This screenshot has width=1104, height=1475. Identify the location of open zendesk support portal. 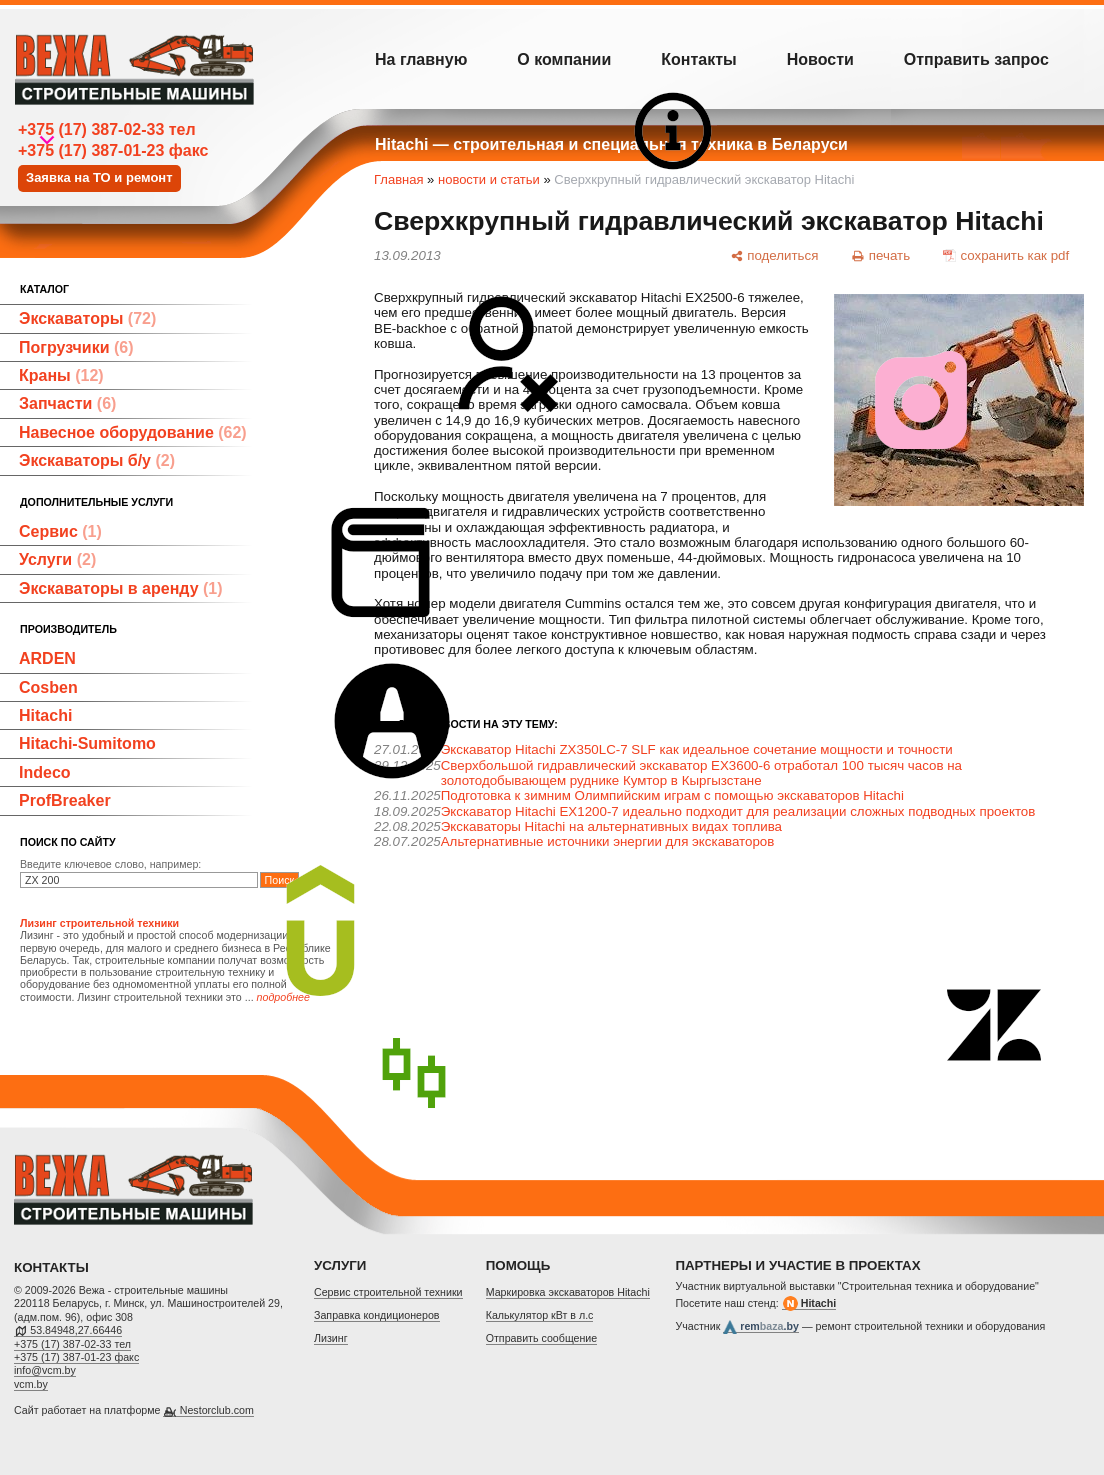
(994, 1025).